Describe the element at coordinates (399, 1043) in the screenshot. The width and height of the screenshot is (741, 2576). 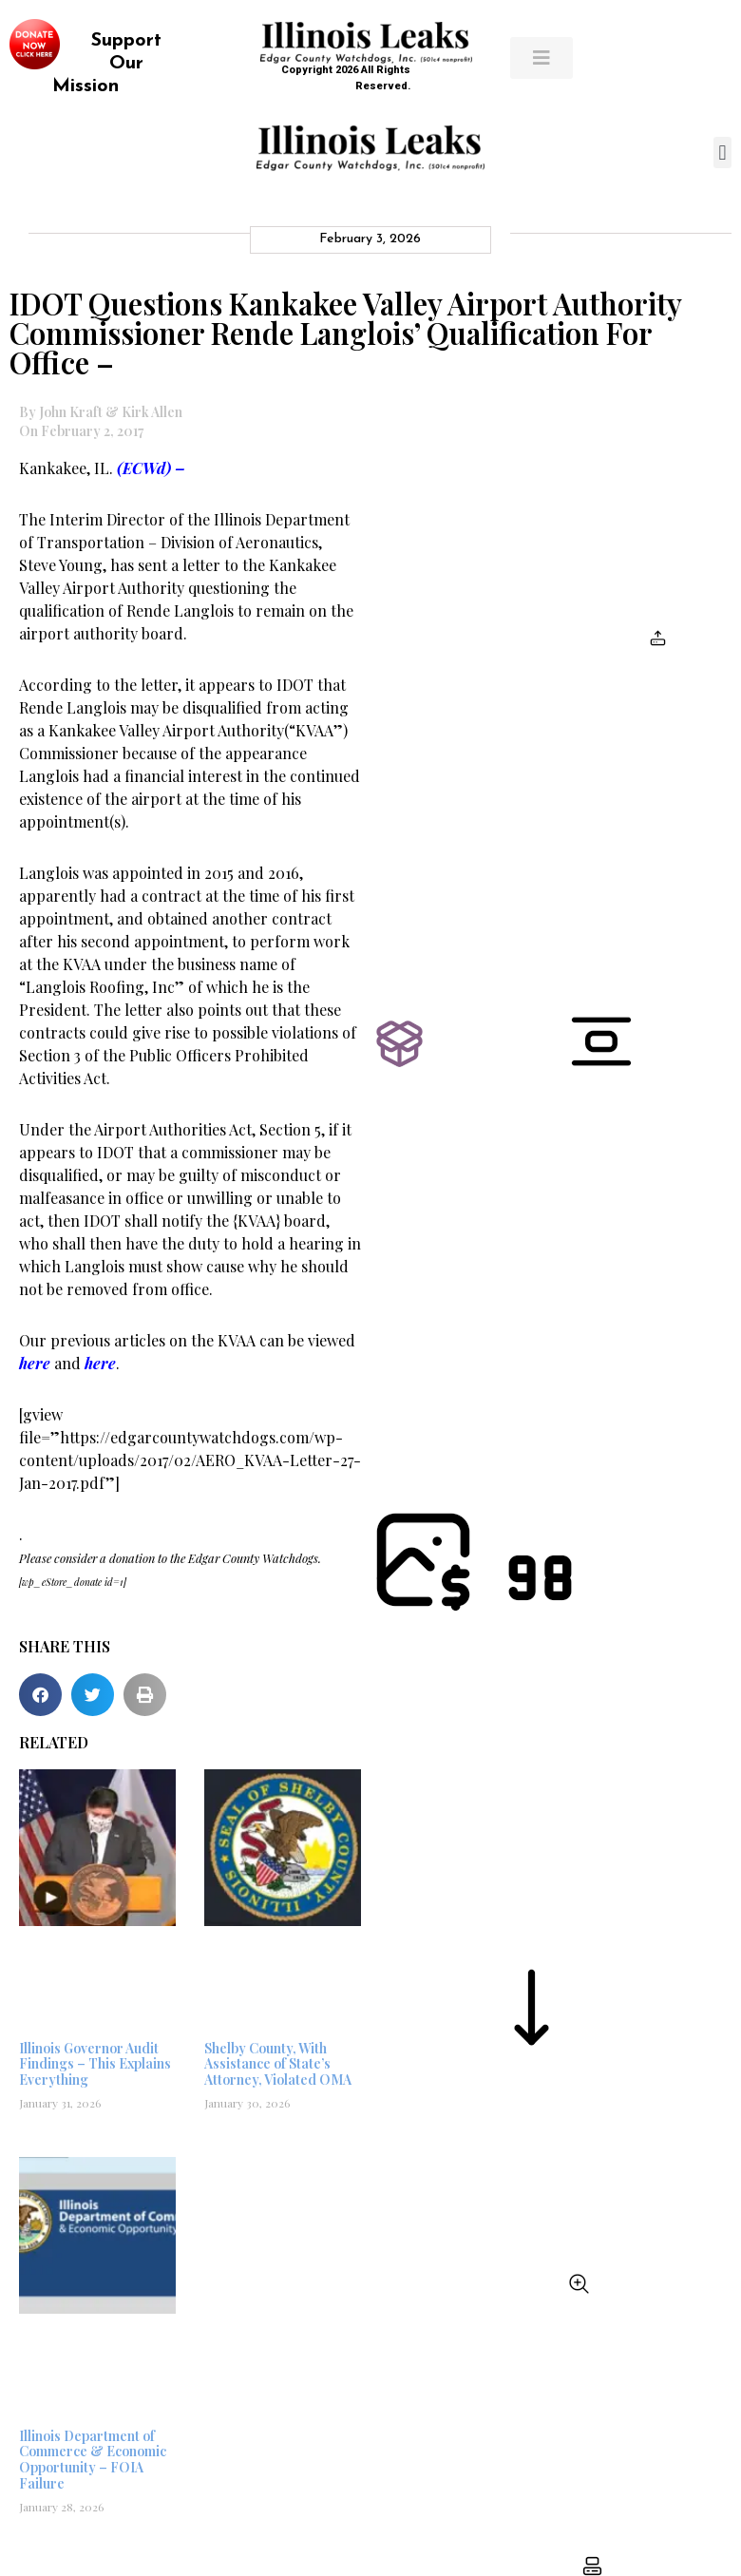
I see `view package contents` at that location.